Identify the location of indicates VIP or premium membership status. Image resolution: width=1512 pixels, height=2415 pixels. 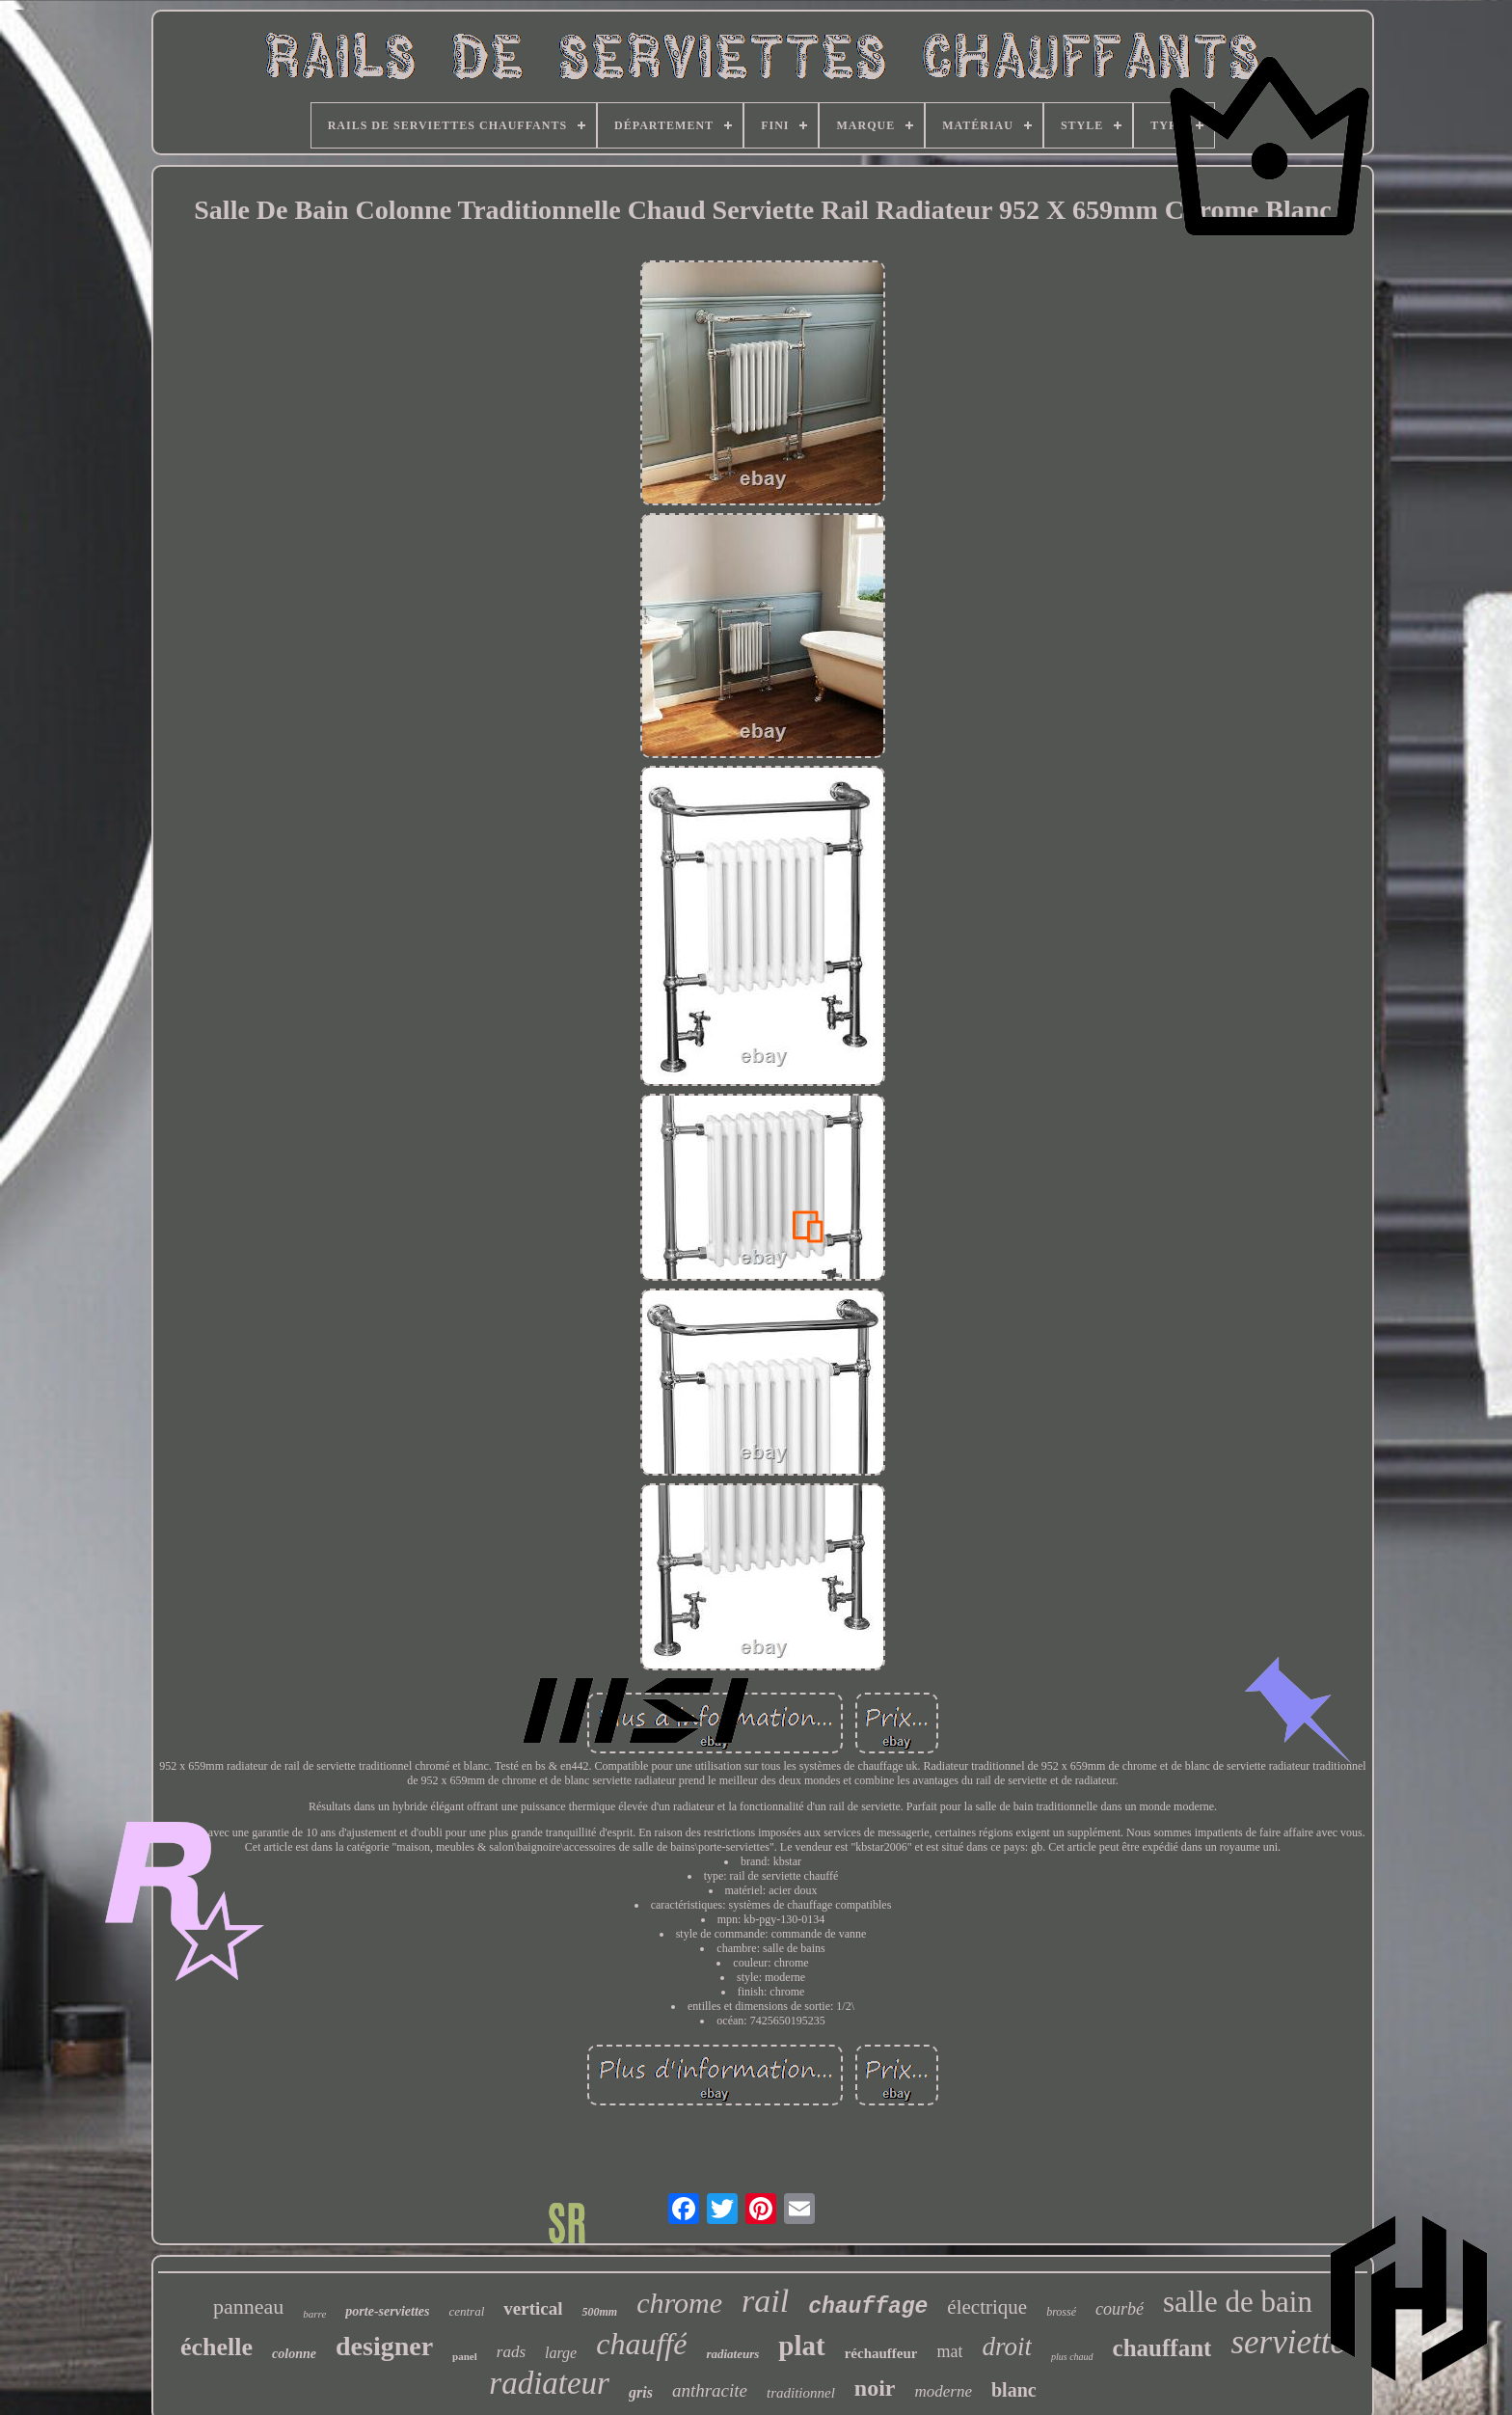
(1269, 151).